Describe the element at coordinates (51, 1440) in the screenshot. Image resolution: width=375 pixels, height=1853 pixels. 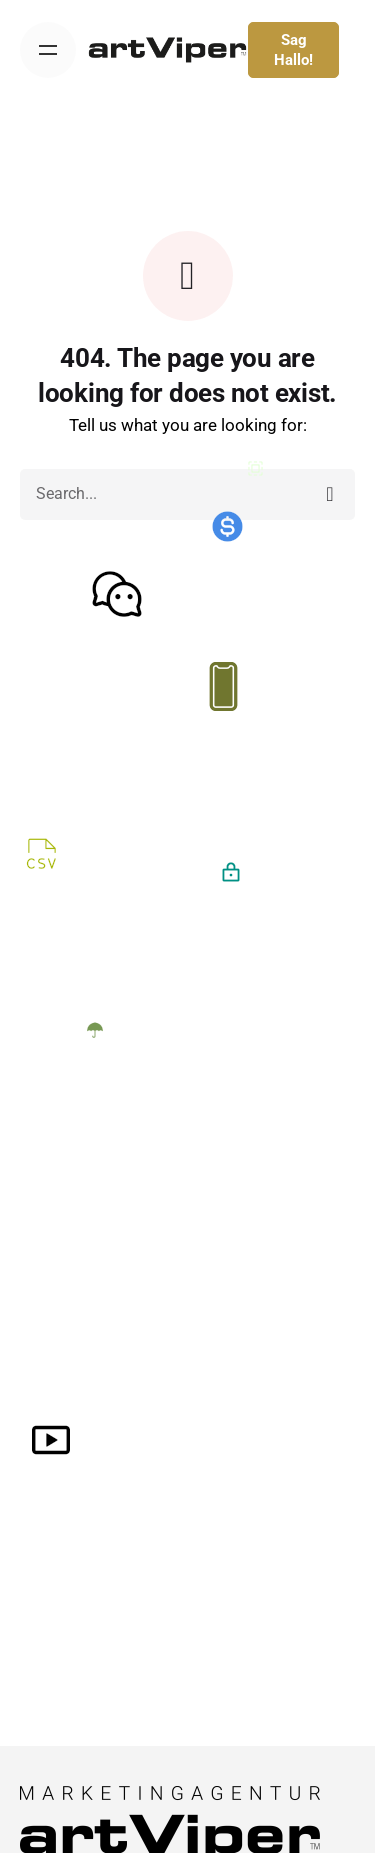
I see `play a video` at that location.